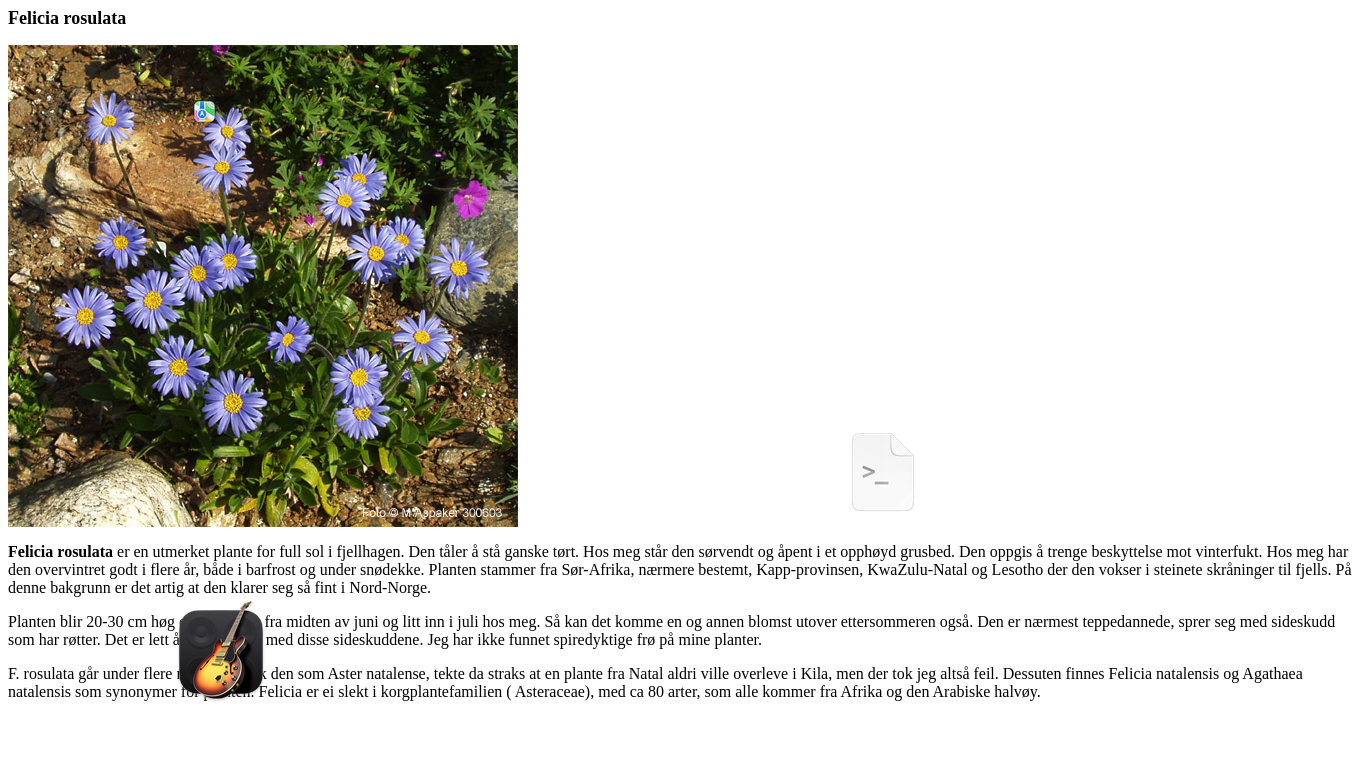 The width and height of the screenshot is (1363, 769). What do you see at coordinates (221, 652) in the screenshot?
I see `open GarageBand music creation app` at bounding box center [221, 652].